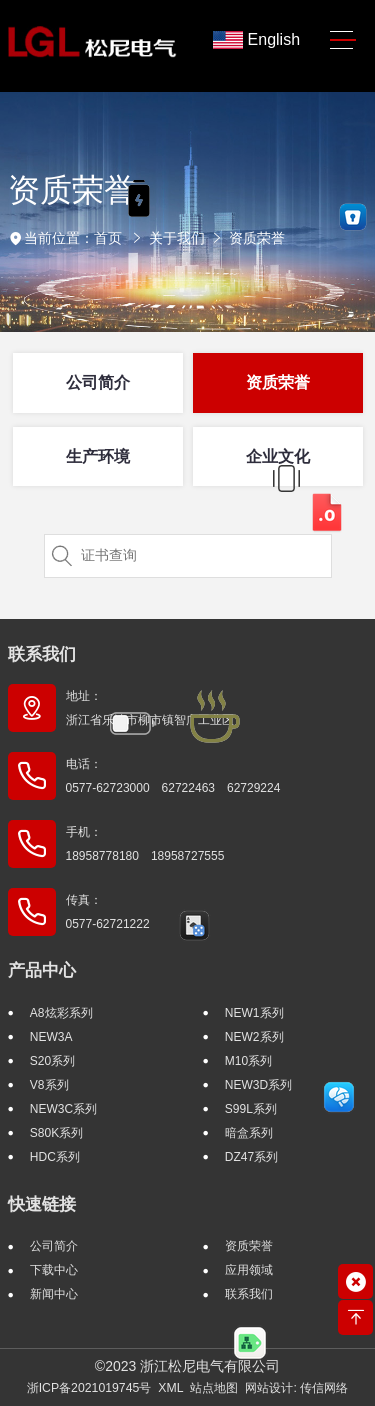 This screenshot has width=375, height=1406. Describe the element at coordinates (215, 718) in the screenshot. I see `caffeine mode is active, preventing sleep` at that location.